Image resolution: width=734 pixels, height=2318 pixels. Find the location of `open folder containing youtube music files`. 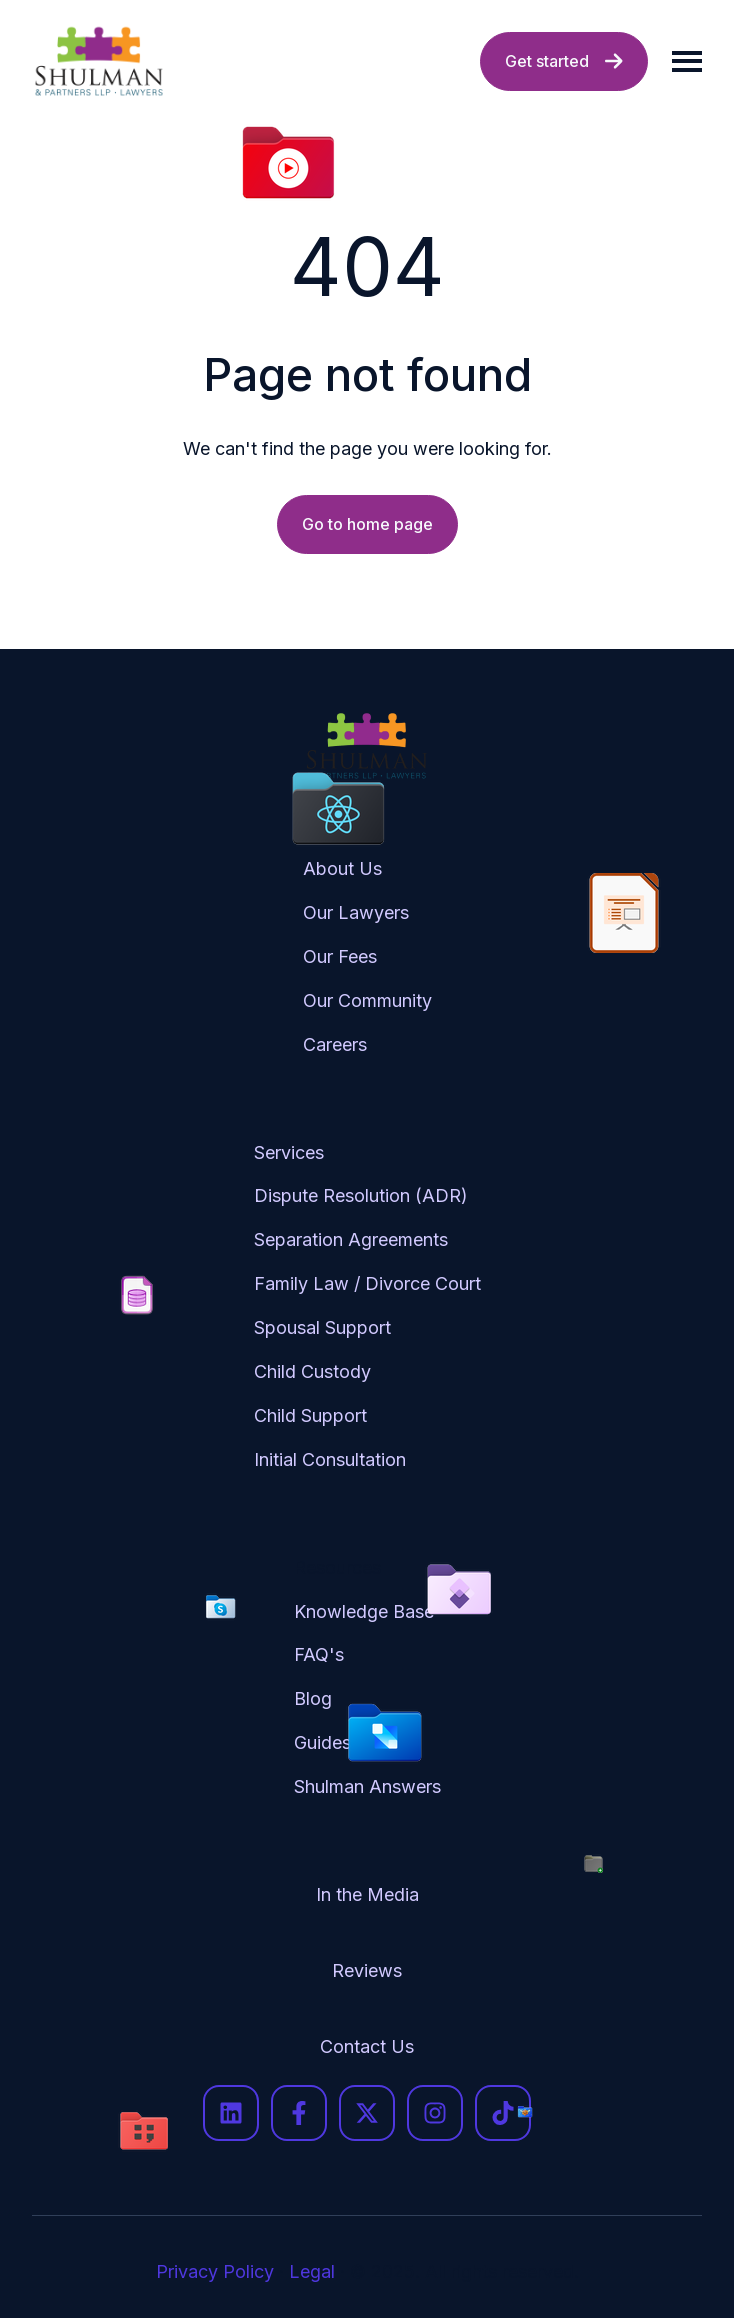

open folder containing youtube music files is located at coordinates (288, 165).